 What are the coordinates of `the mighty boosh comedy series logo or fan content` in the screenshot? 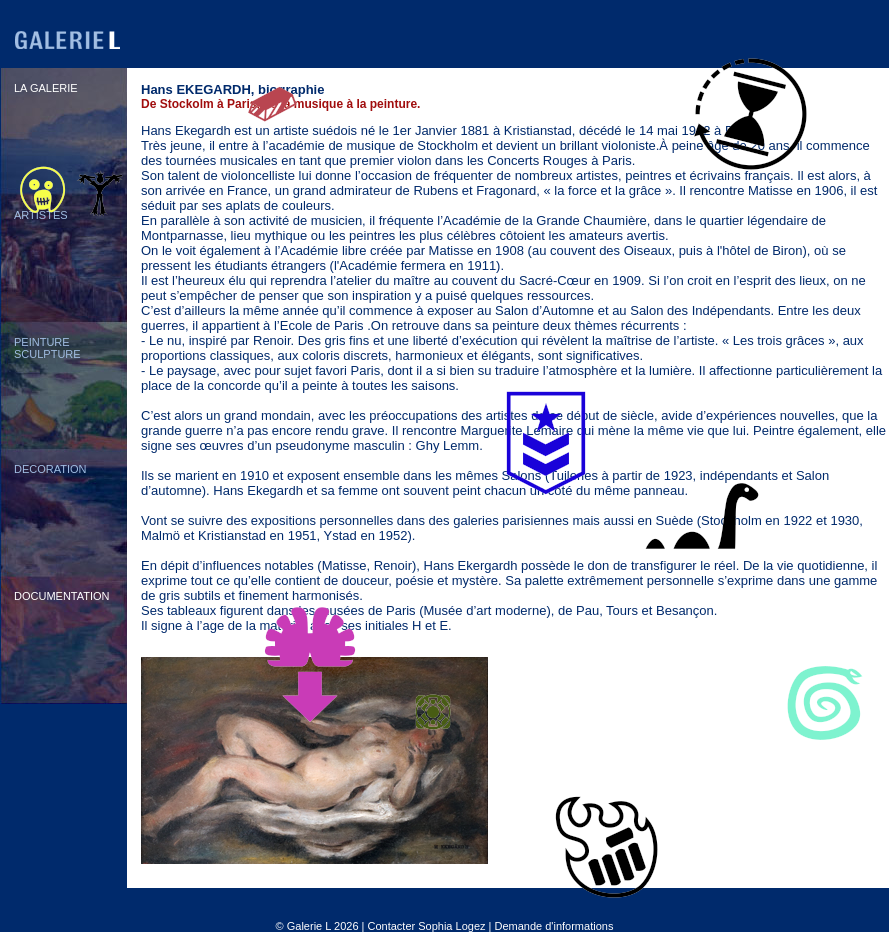 It's located at (42, 189).